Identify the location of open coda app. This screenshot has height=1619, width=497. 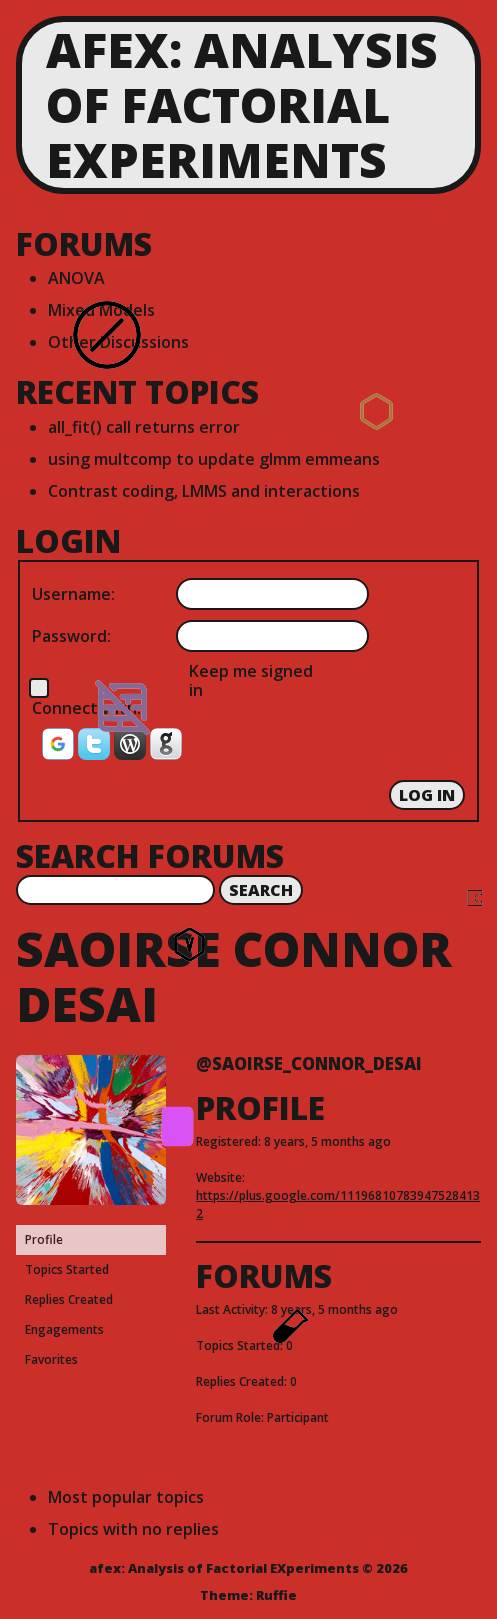
(475, 898).